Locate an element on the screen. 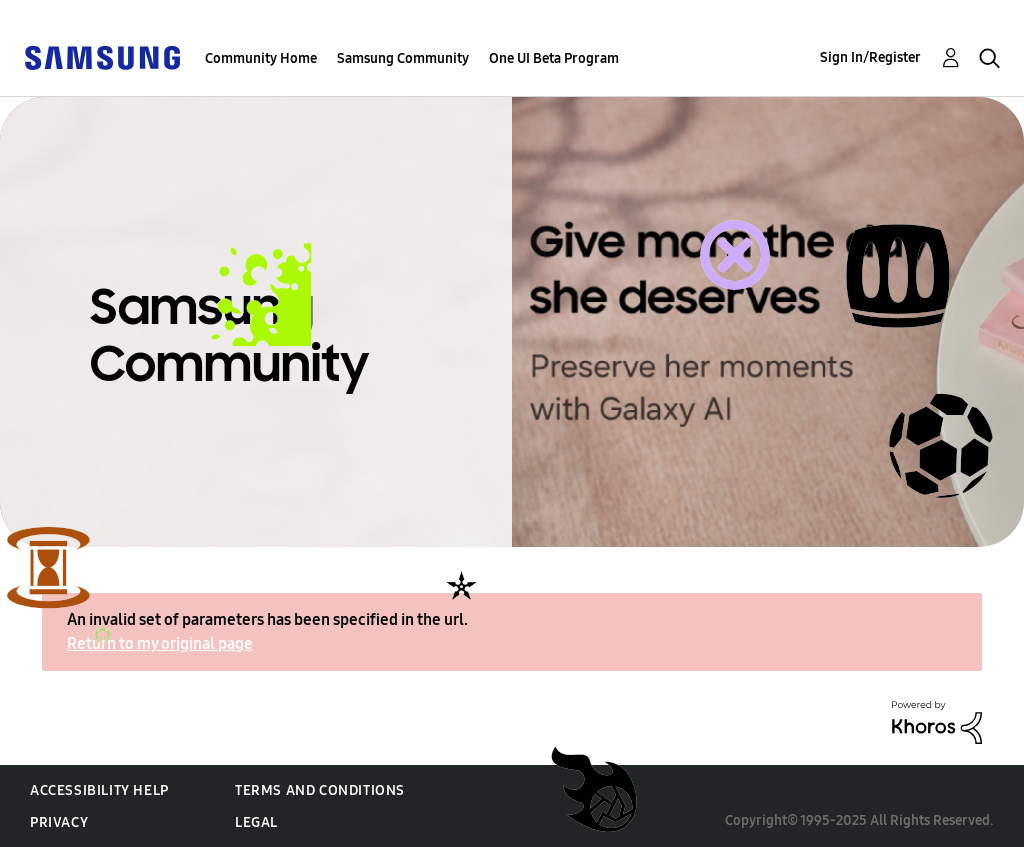 The image size is (1024, 847). cancel or close the current action is located at coordinates (735, 255).